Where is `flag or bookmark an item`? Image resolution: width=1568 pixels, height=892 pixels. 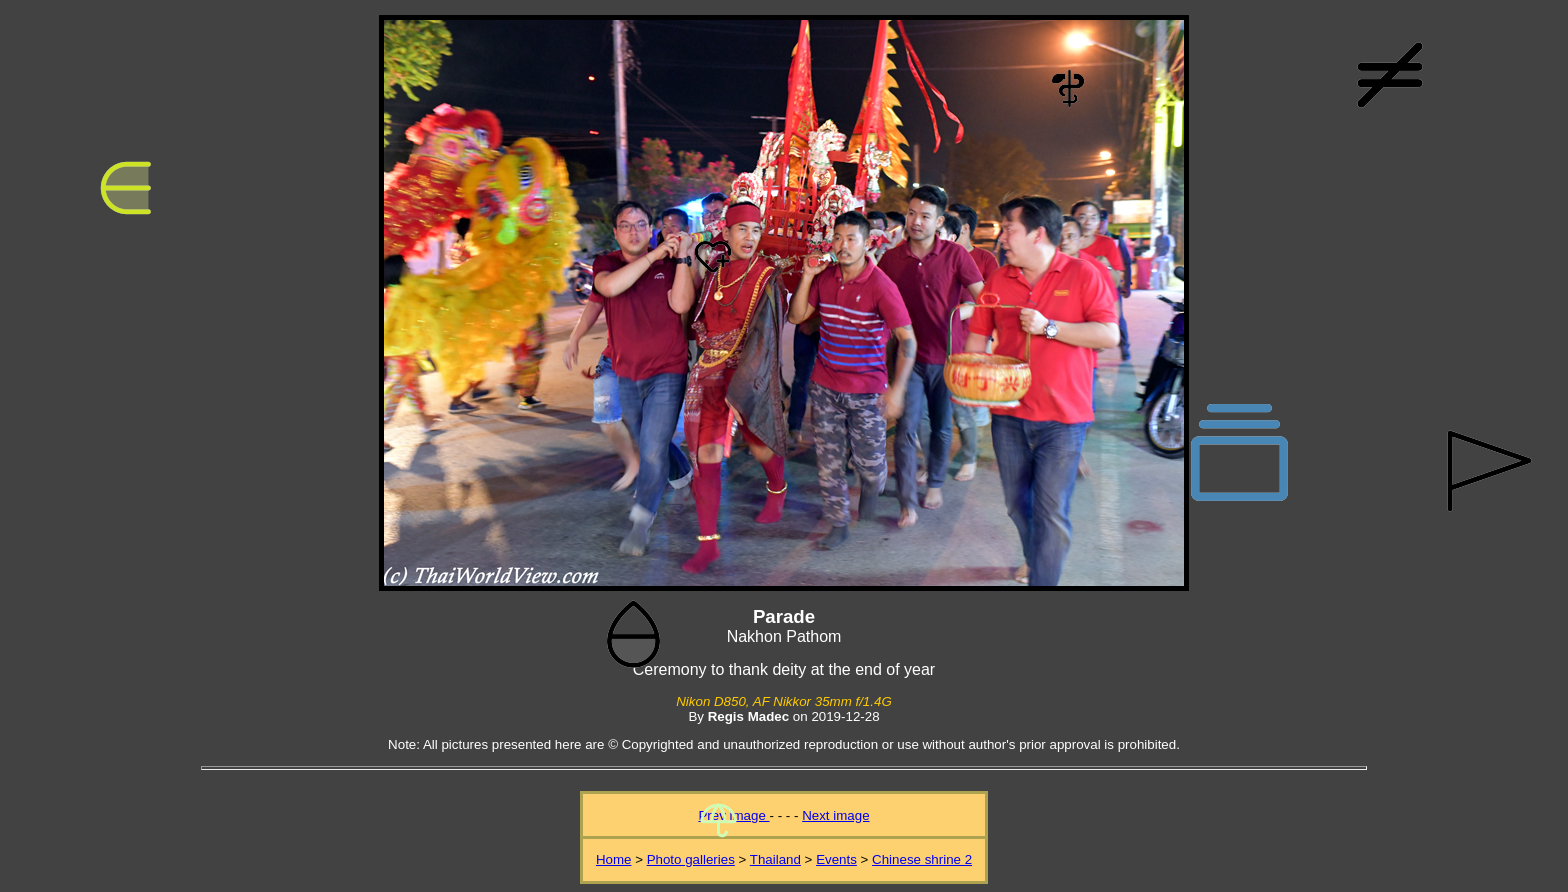 flag or bookmark an item is located at coordinates (1481, 471).